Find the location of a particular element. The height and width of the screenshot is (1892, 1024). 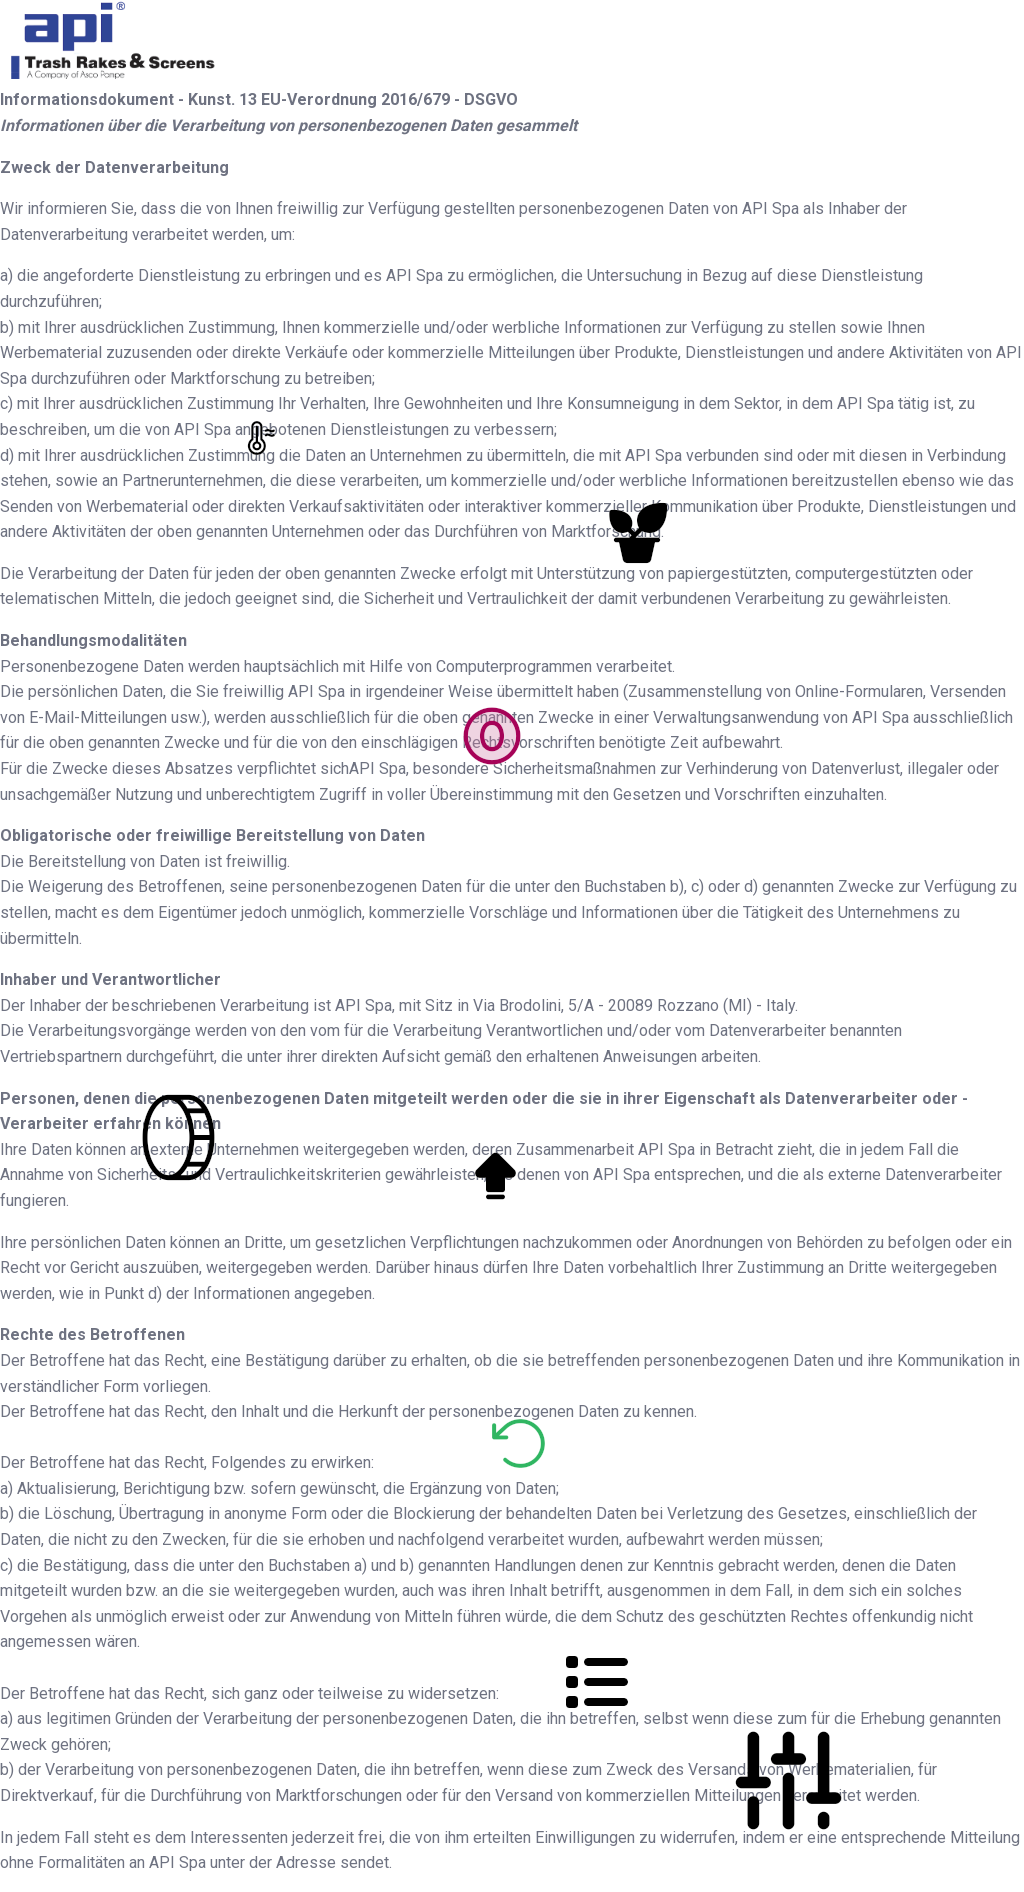

indicates zero items or empty count is located at coordinates (492, 736).